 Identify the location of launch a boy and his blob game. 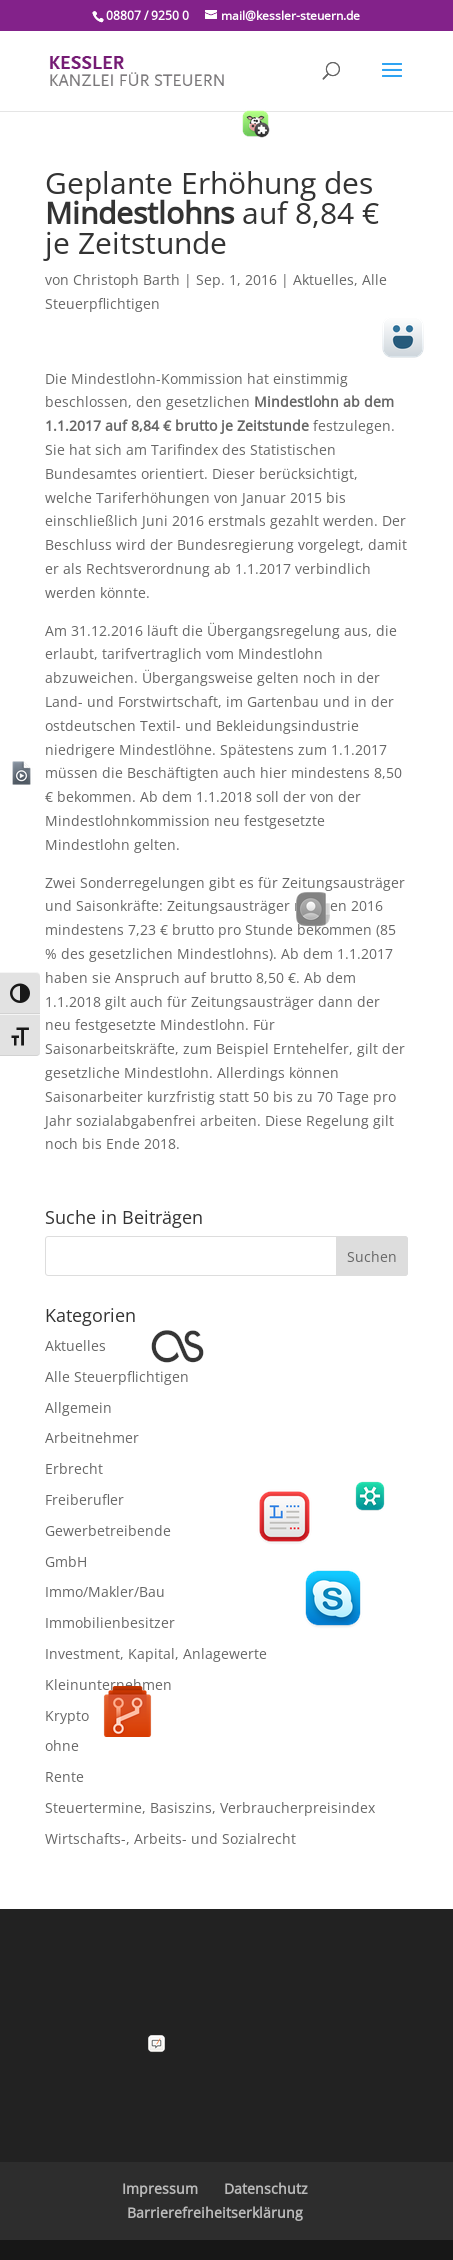
(403, 337).